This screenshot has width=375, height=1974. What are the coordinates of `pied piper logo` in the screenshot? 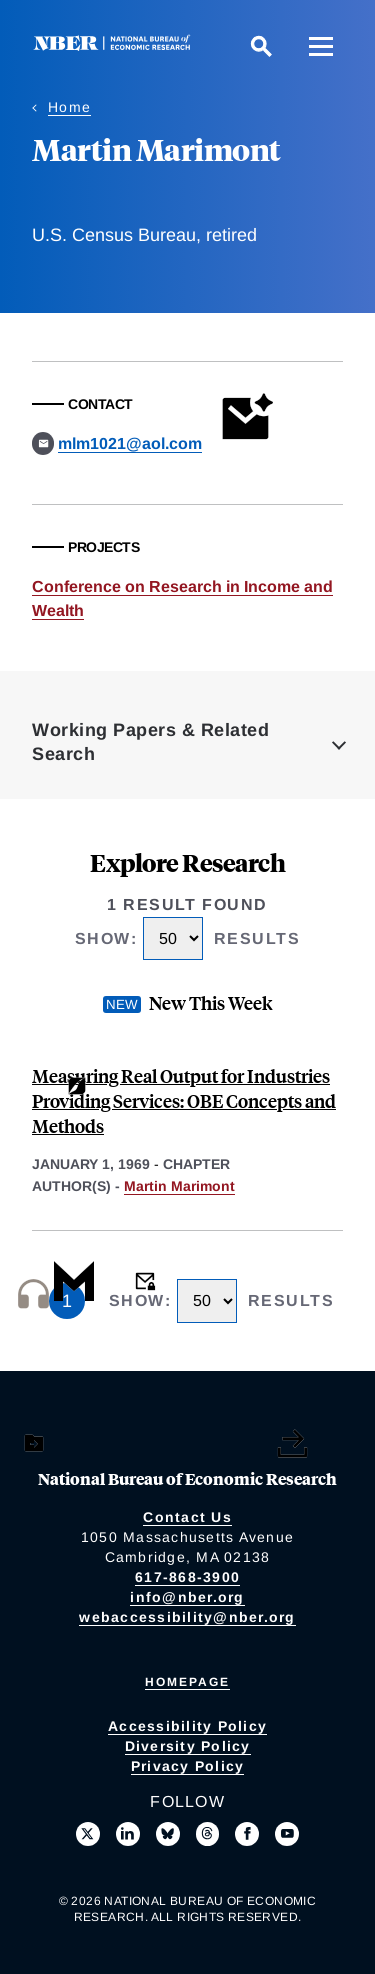 It's located at (77, 1086).